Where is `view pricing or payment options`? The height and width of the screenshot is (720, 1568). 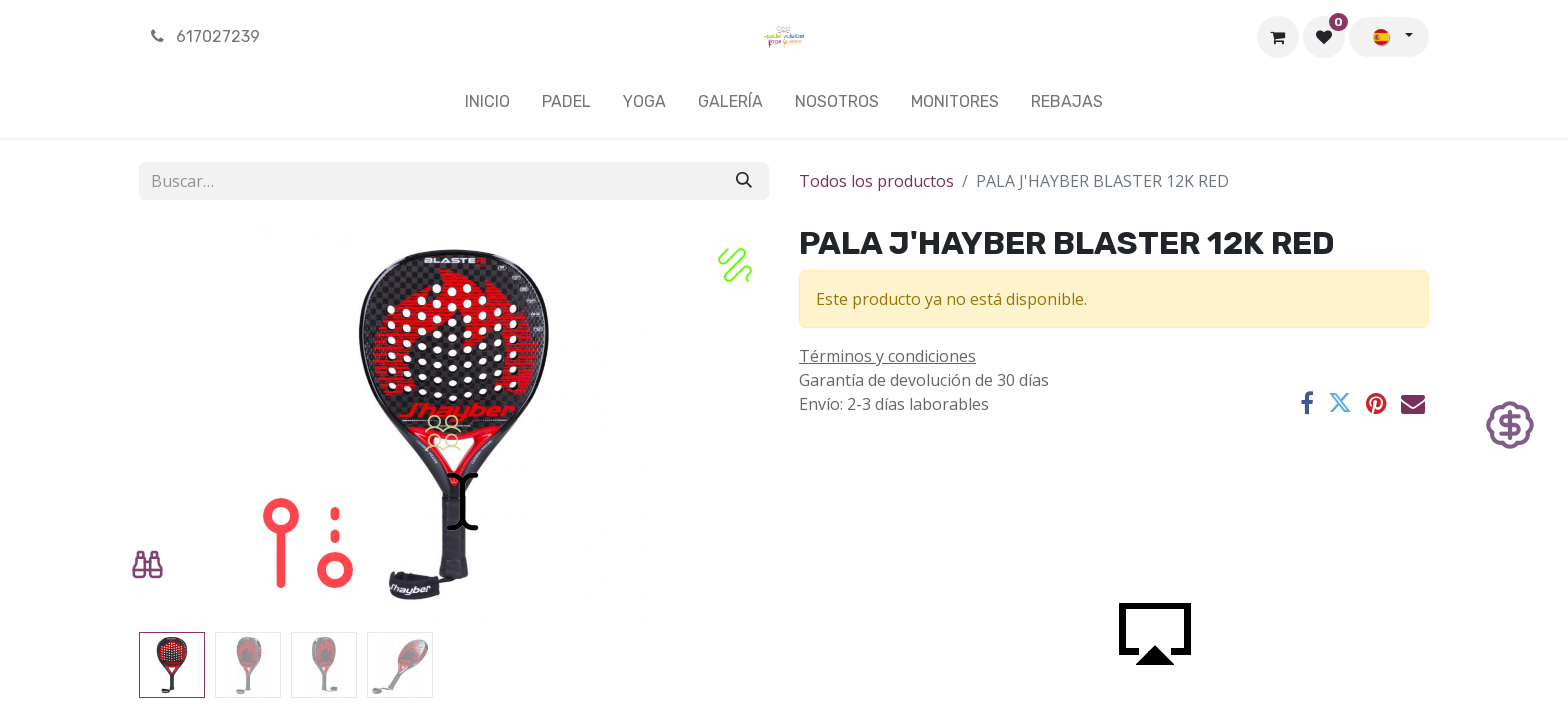
view pricing or payment options is located at coordinates (1510, 425).